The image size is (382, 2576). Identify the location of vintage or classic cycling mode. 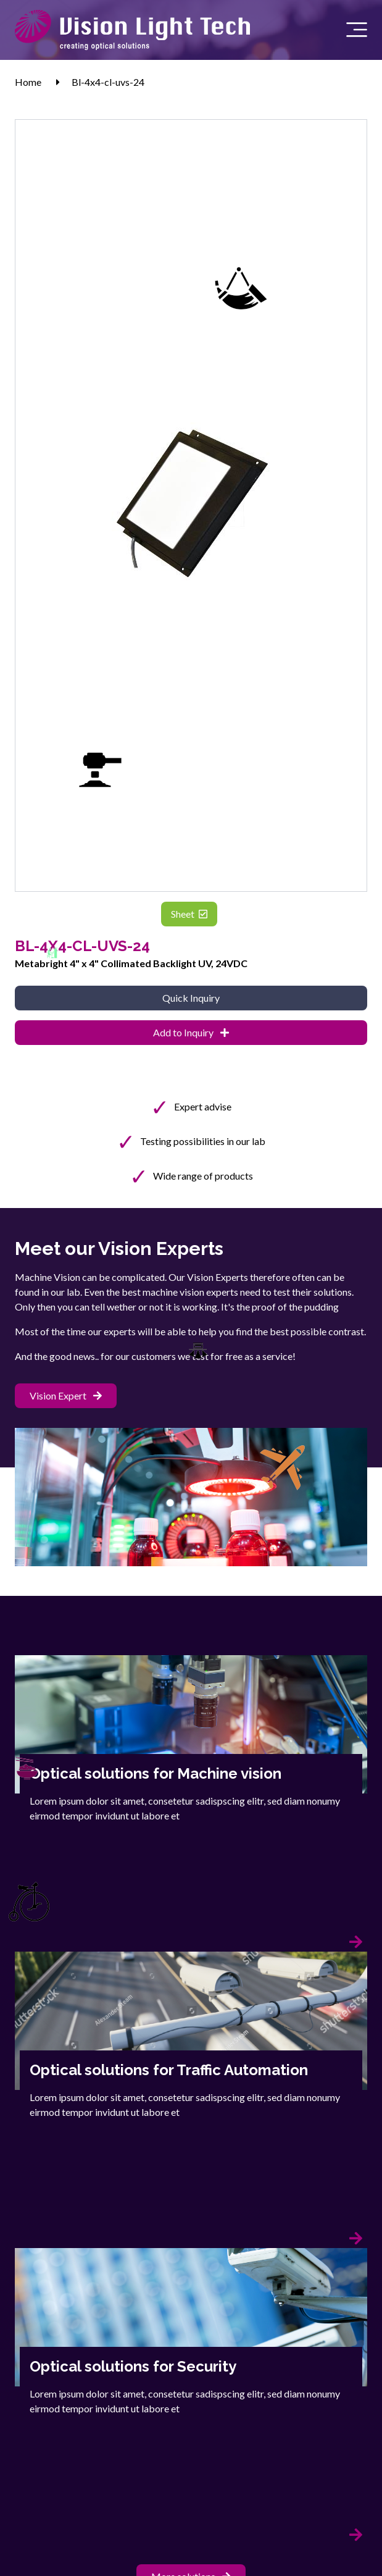
(29, 1901).